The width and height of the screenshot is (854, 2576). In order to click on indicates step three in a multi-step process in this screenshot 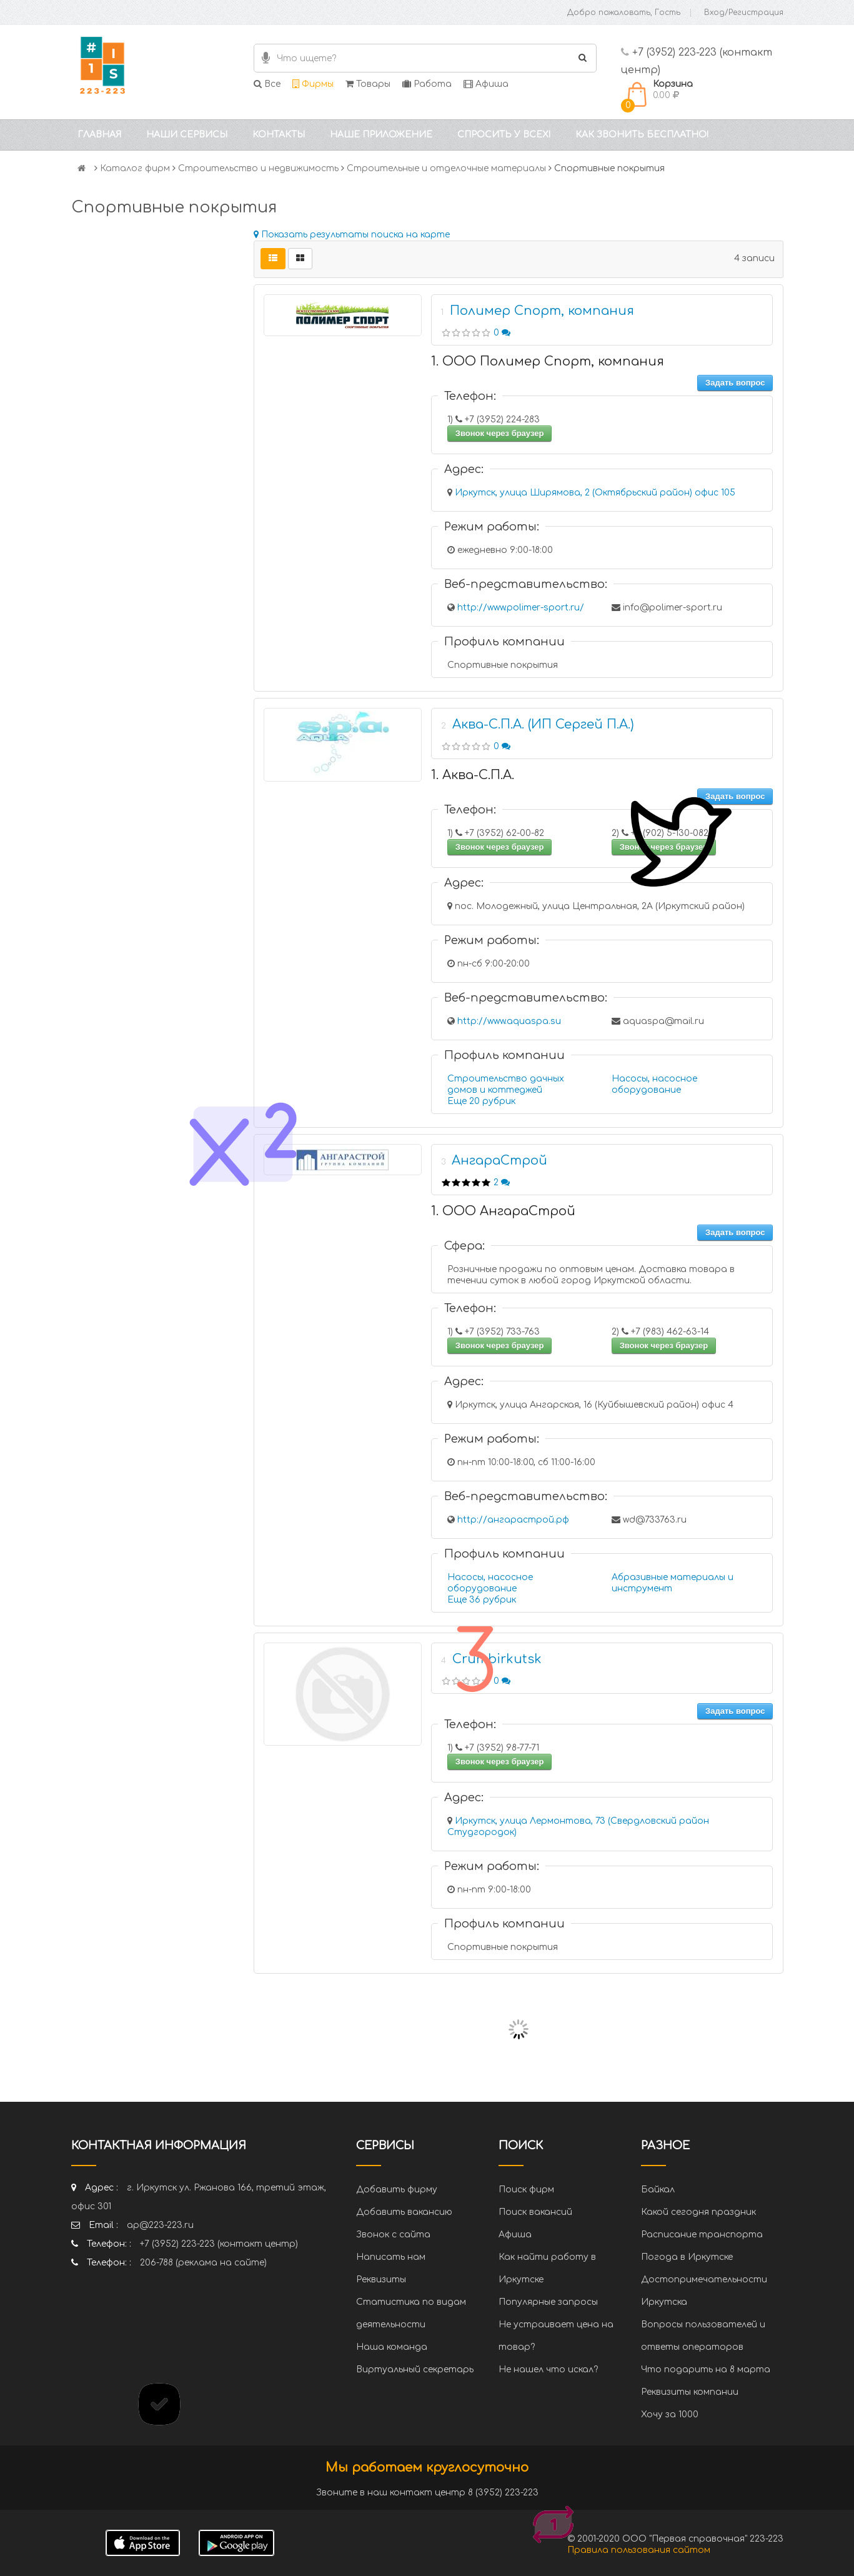, I will do `click(475, 1659)`.